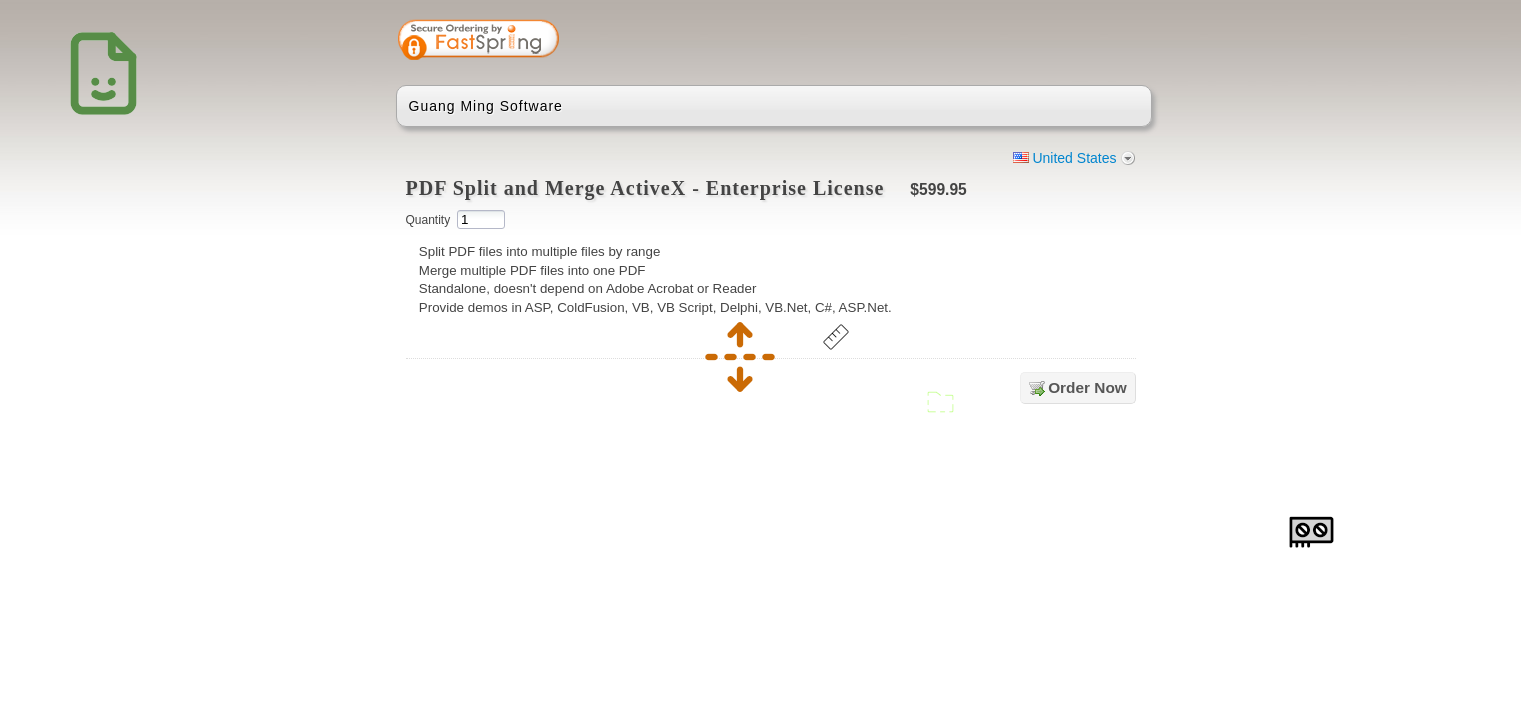 The image size is (1521, 720). What do you see at coordinates (836, 337) in the screenshot?
I see `access measurement tools` at bounding box center [836, 337].